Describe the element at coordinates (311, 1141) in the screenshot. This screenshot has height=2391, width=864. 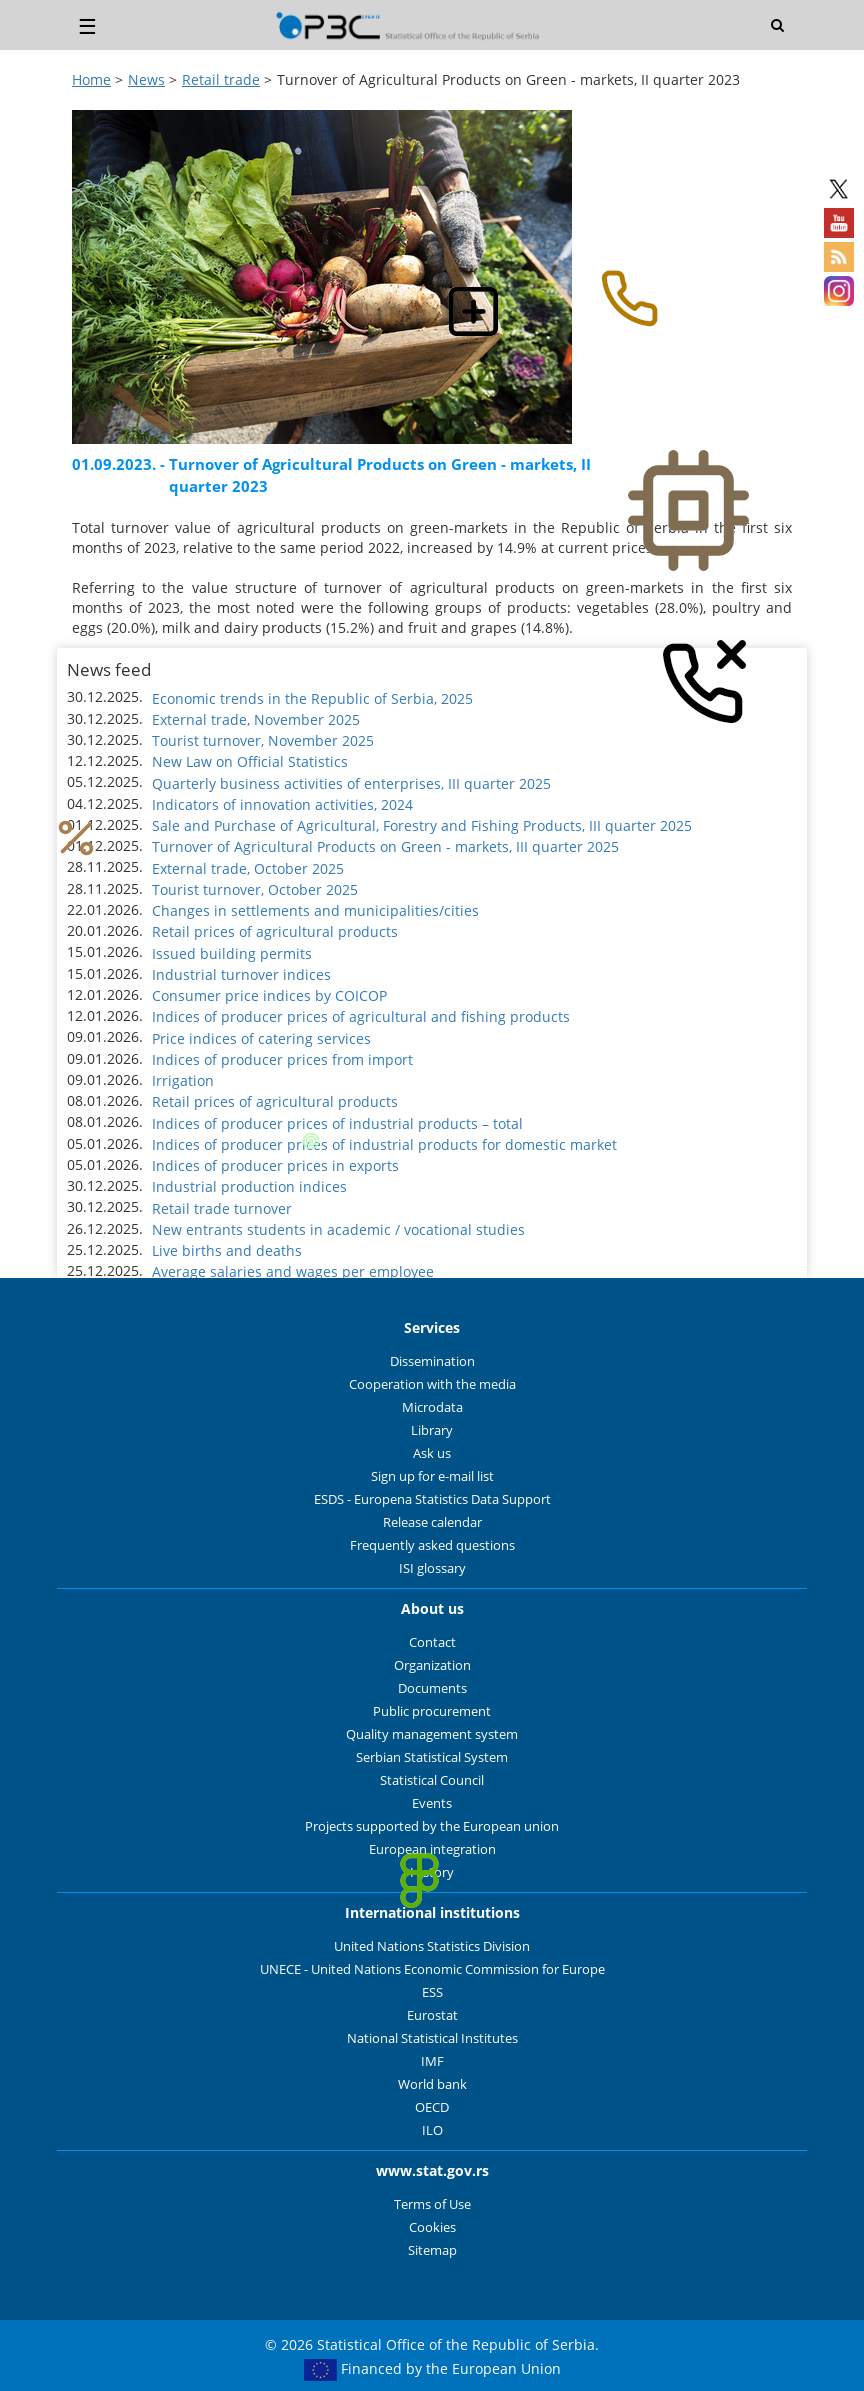
I see `set a goal or target` at that location.